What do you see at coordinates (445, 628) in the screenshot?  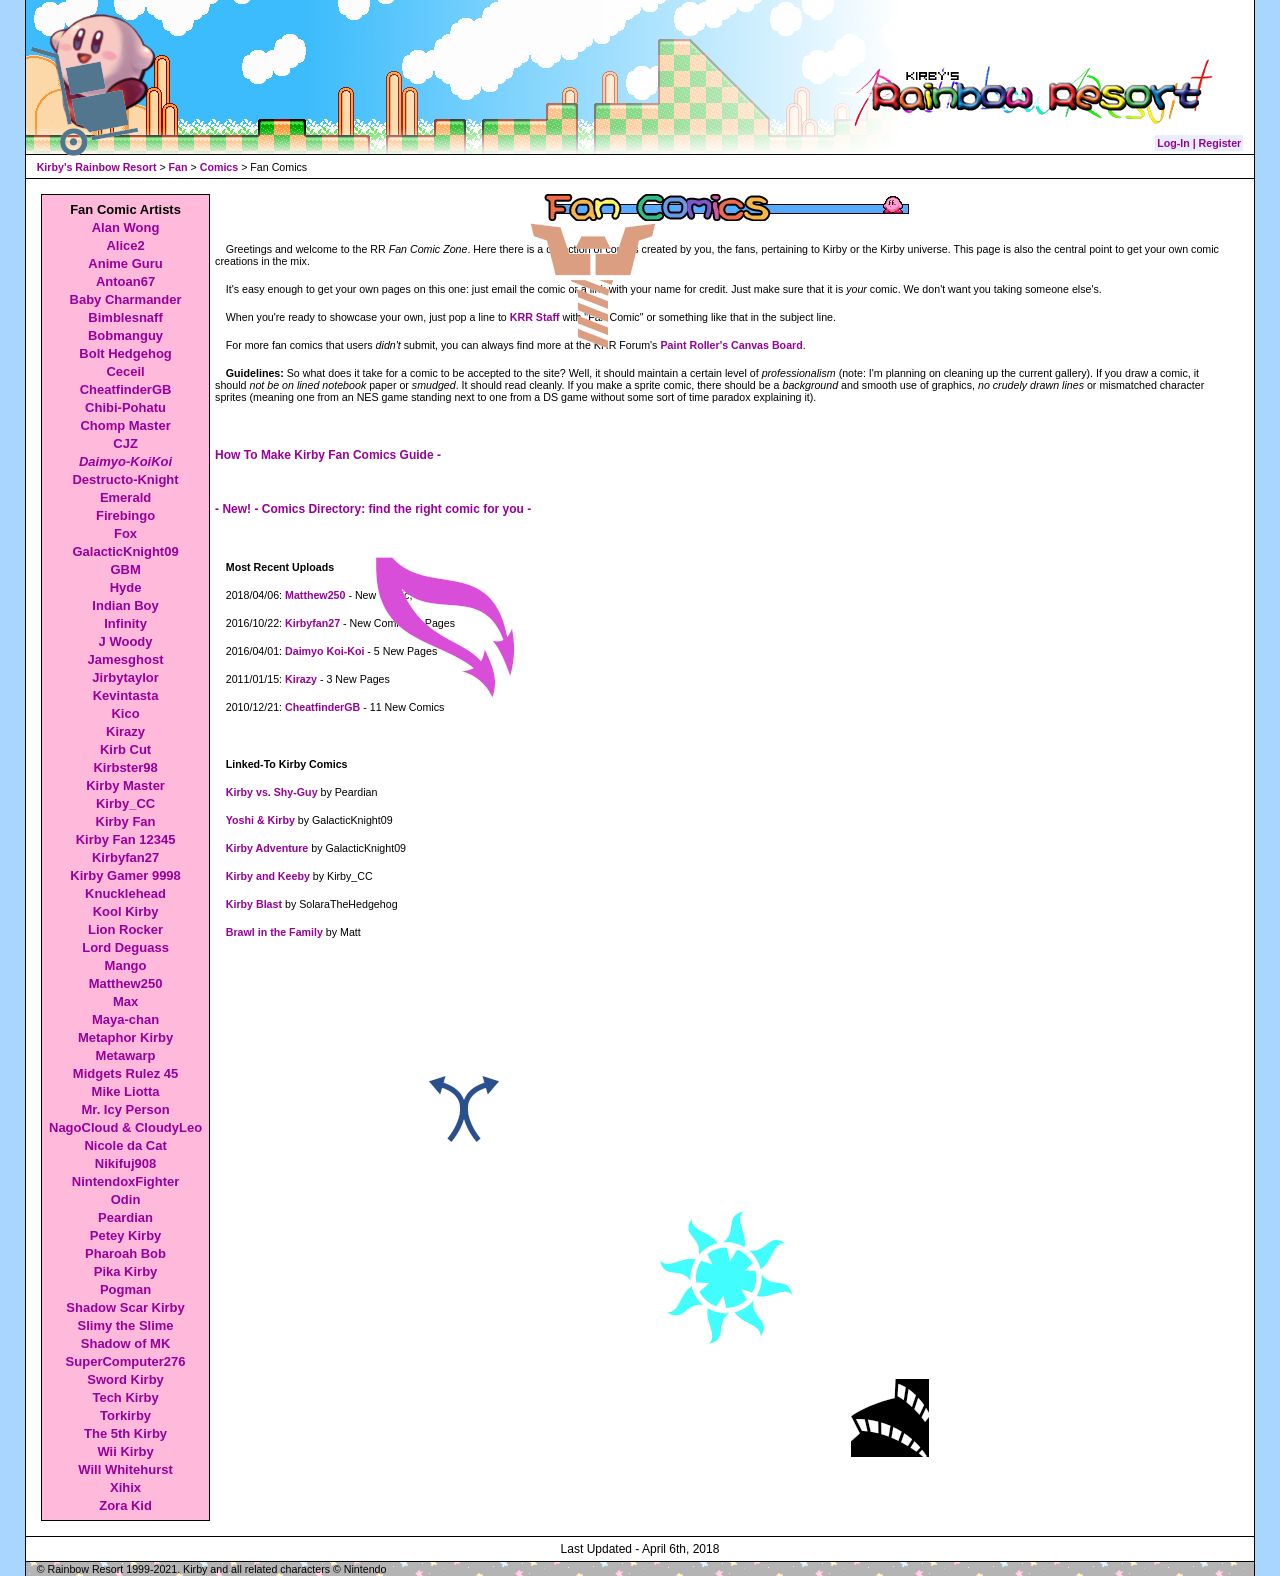 I see `view your travel itinerary` at bounding box center [445, 628].